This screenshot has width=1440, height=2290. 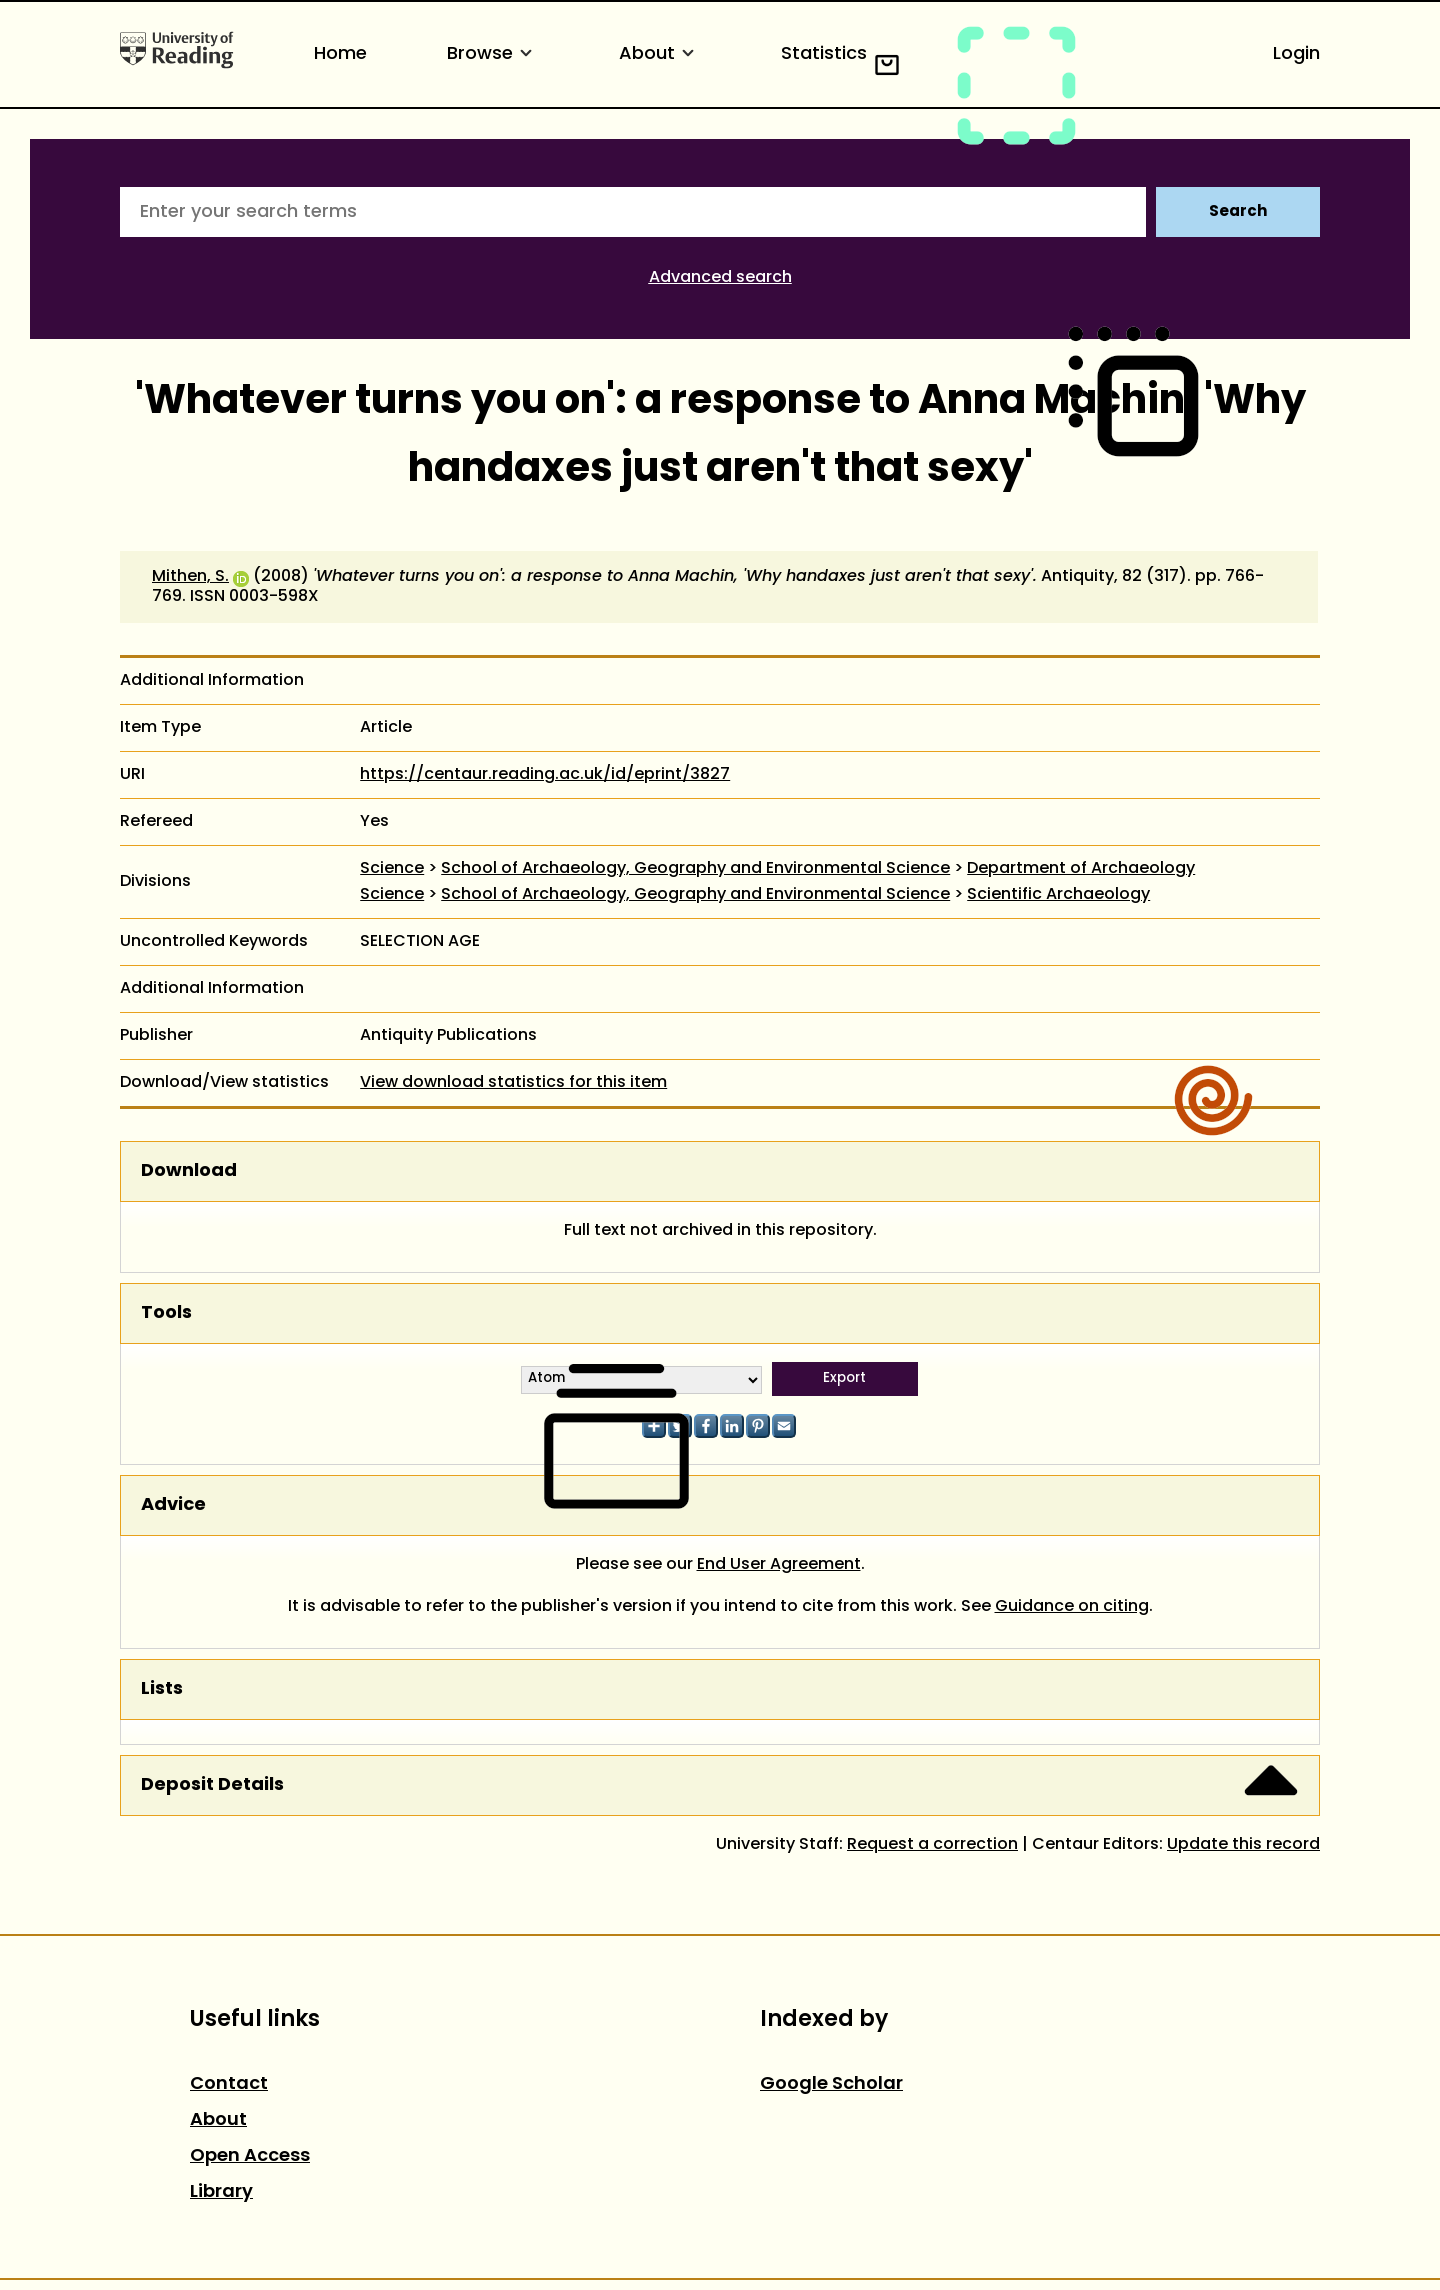 I want to click on collapse an expanded section, so click(x=1271, y=1784).